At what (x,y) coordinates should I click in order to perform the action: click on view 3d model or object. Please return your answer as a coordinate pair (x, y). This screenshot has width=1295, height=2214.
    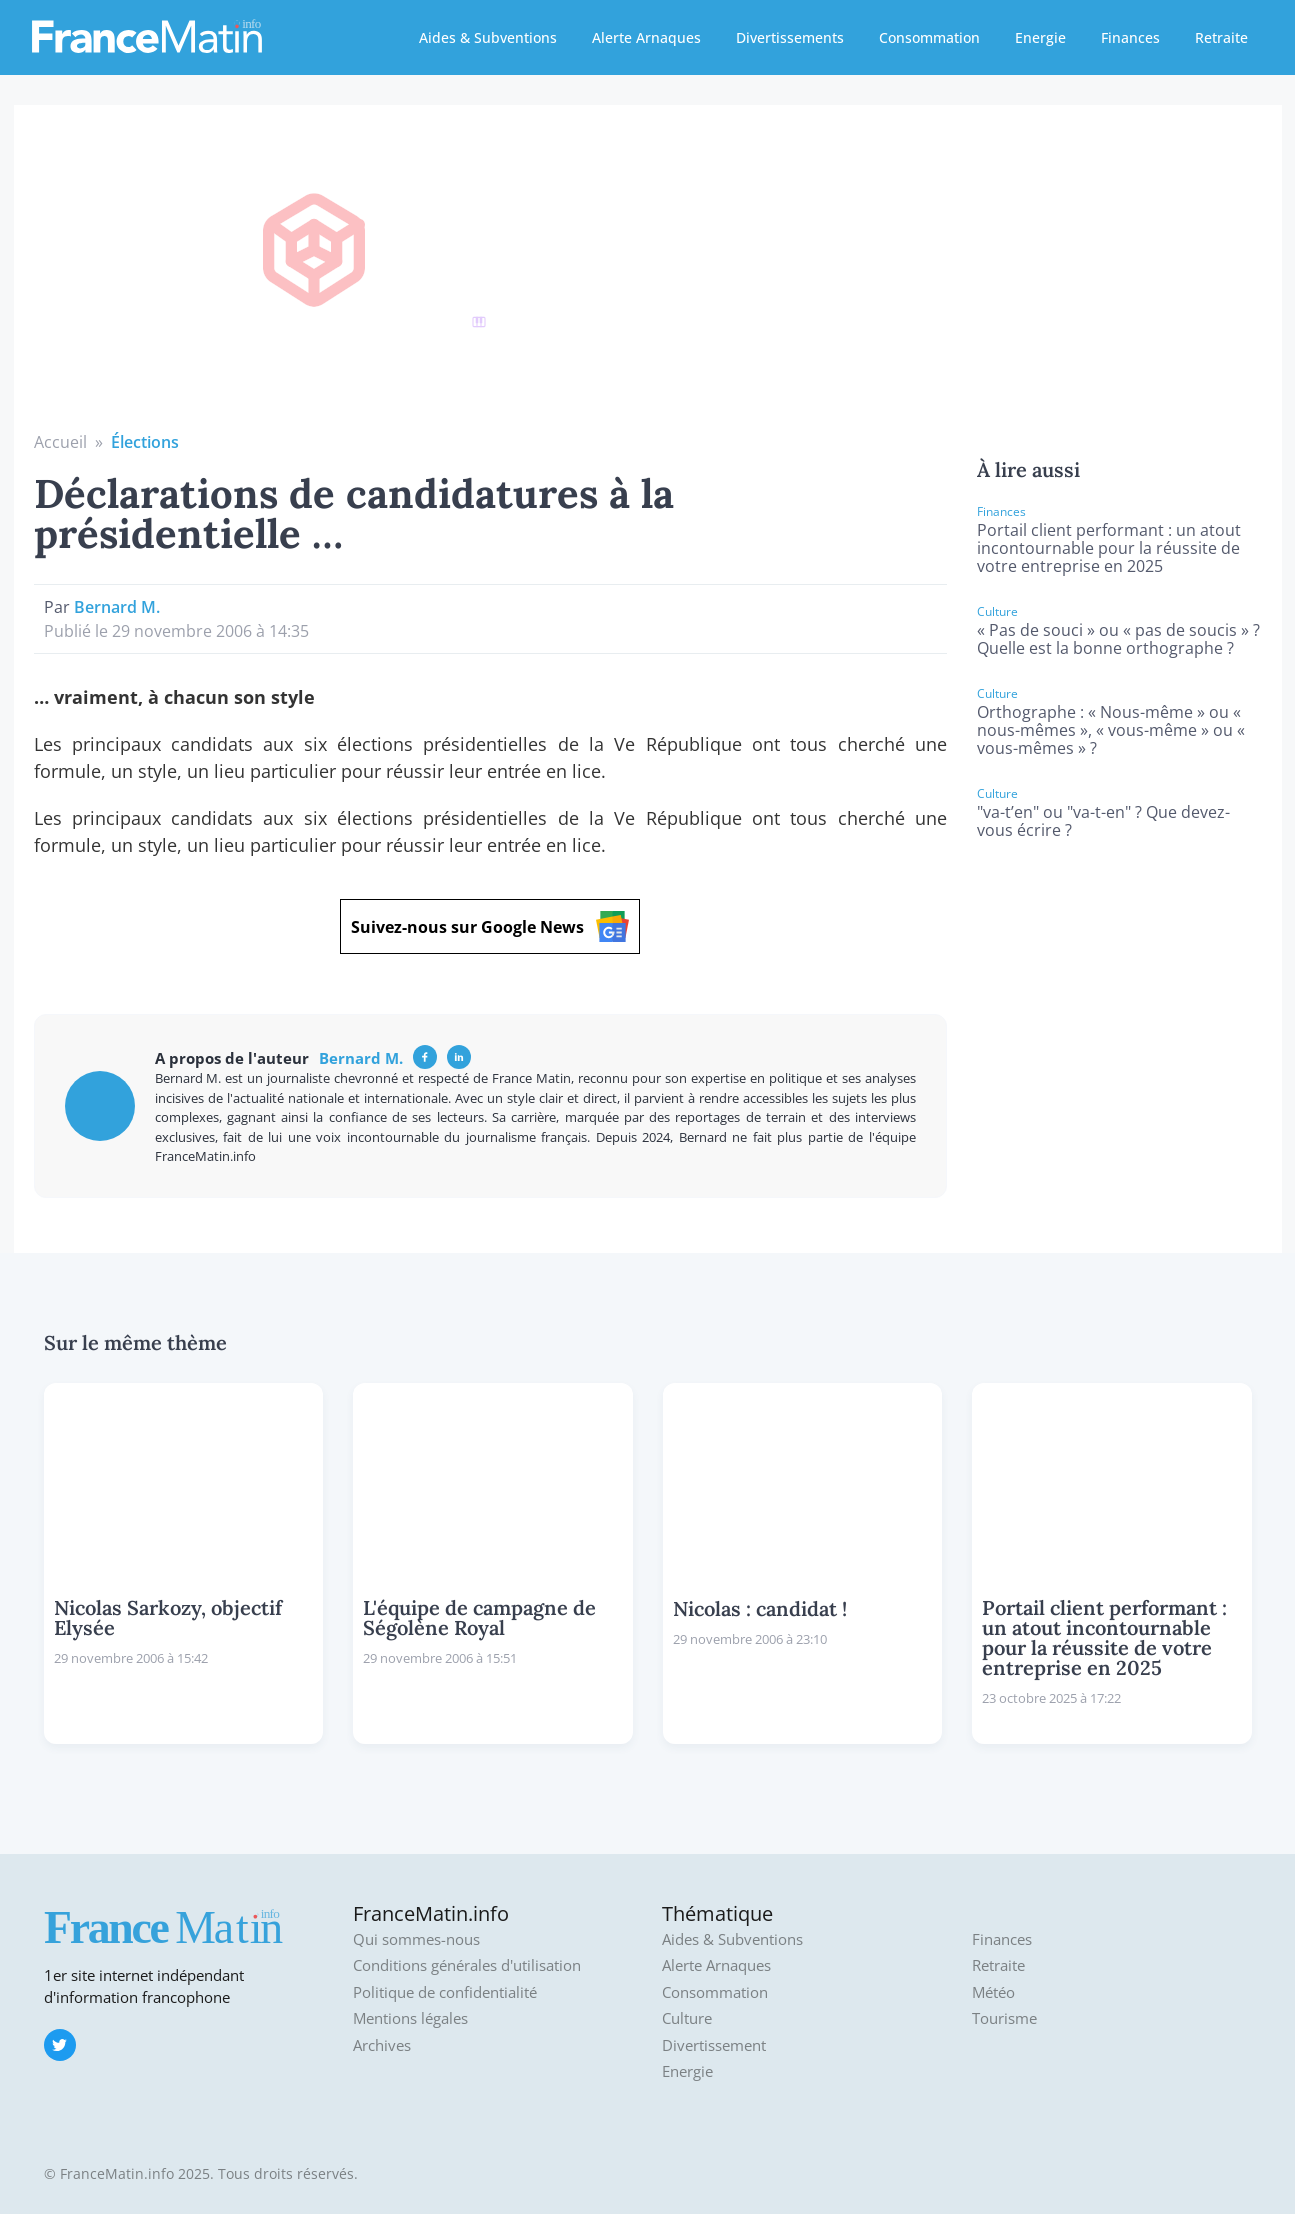
    Looking at the image, I should click on (314, 250).